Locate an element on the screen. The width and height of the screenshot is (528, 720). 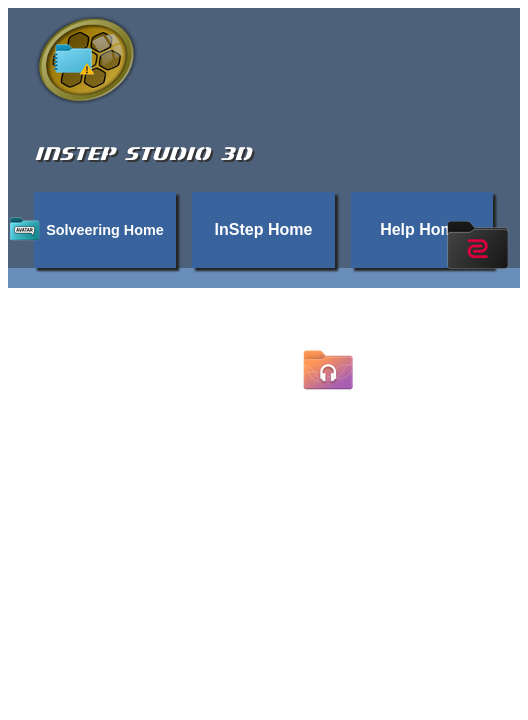
open audacity project files folder is located at coordinates (328, 371).